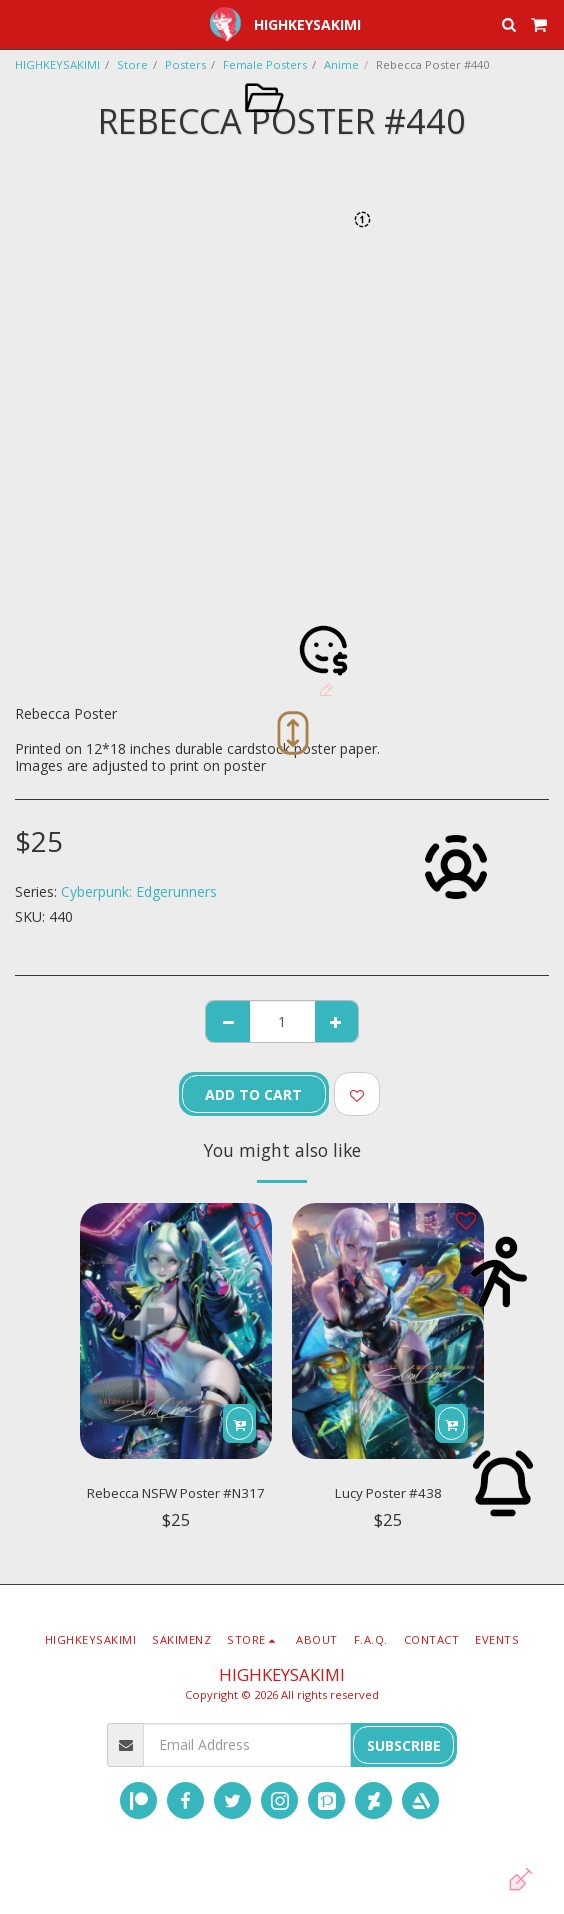 The width and height of the screenshot is (564, 1914). What do you see at coordinates (520, 1879) in the screenshot?
I see `gardening or landscaping tools` at bounding box center [520, 1879].